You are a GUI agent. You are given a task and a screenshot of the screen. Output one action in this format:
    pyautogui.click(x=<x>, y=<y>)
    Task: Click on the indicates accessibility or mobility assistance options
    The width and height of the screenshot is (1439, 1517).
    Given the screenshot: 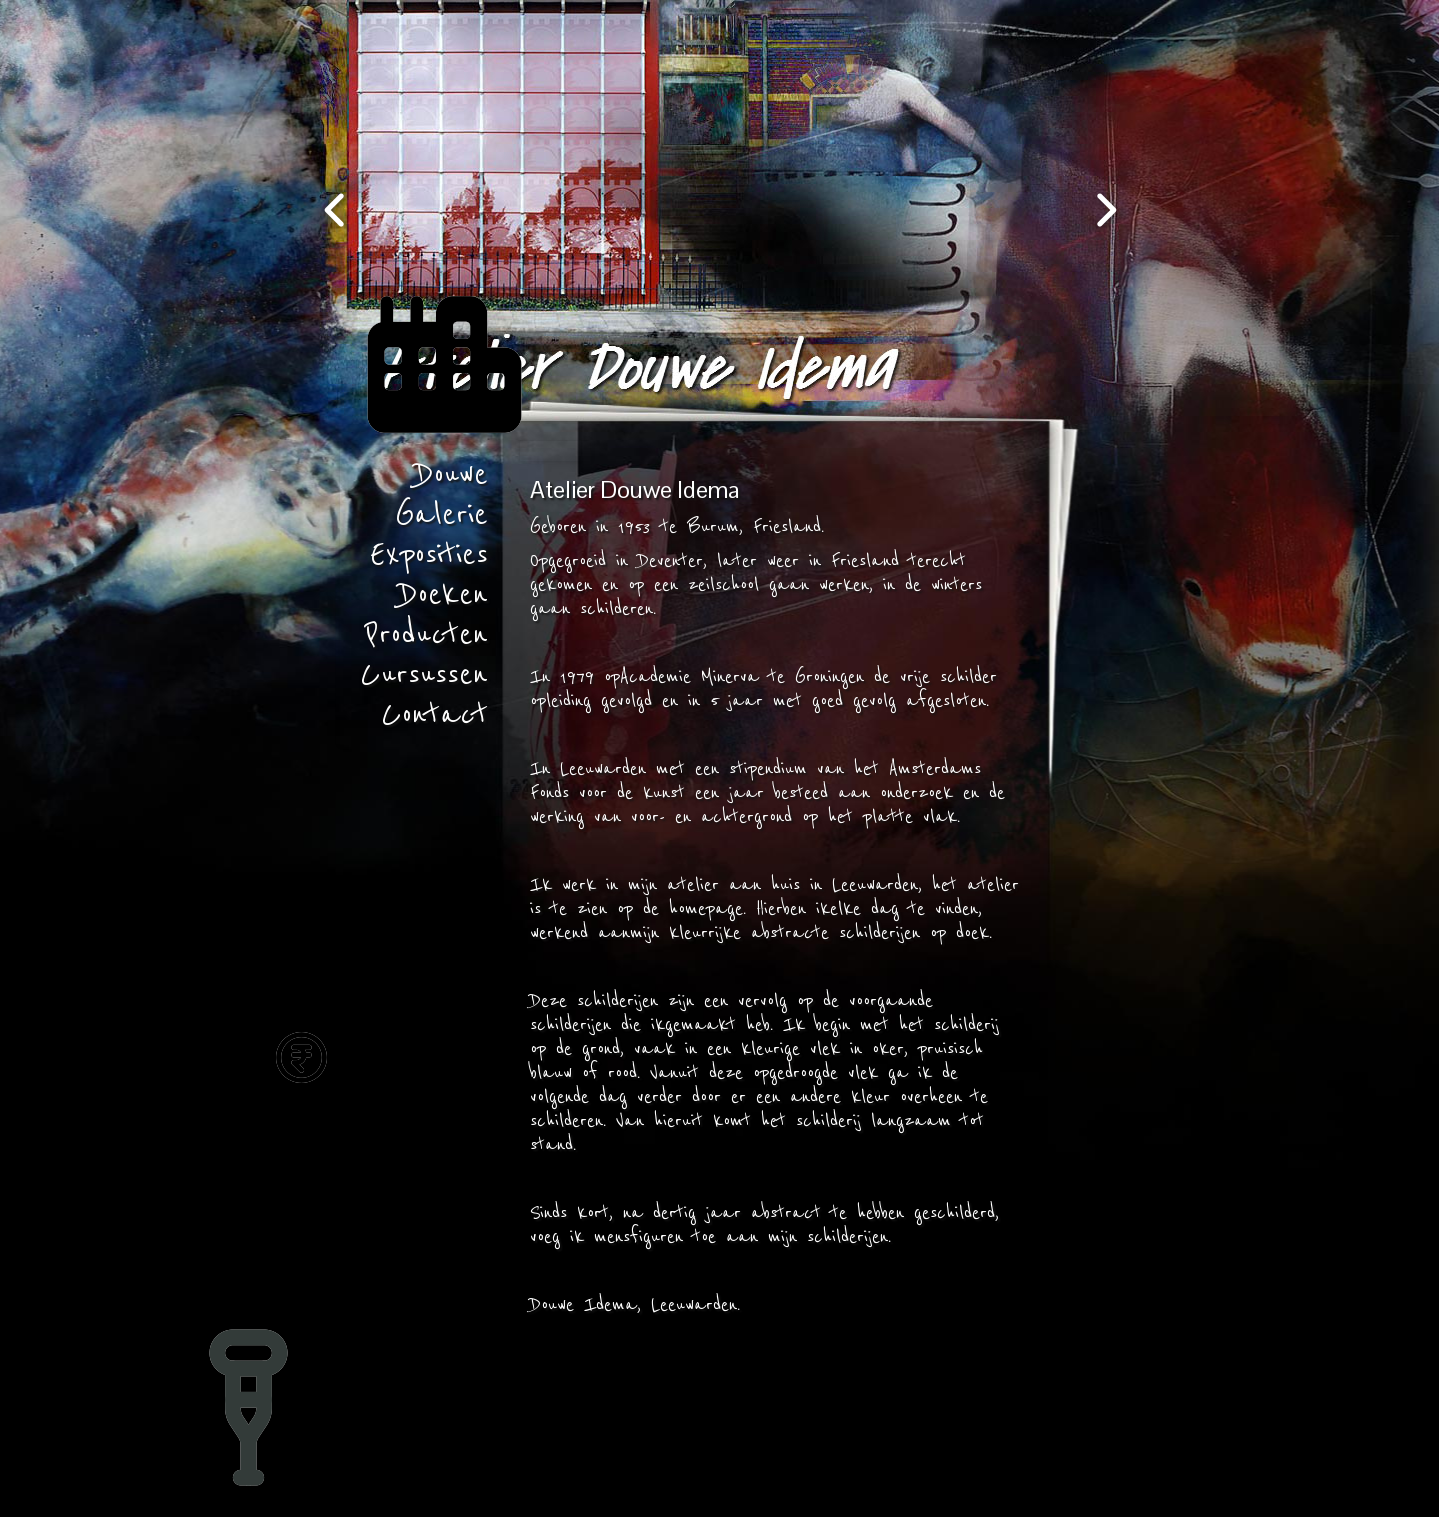 What is the action you would take?
    pyautogui.click(x=248, y=1407)
    